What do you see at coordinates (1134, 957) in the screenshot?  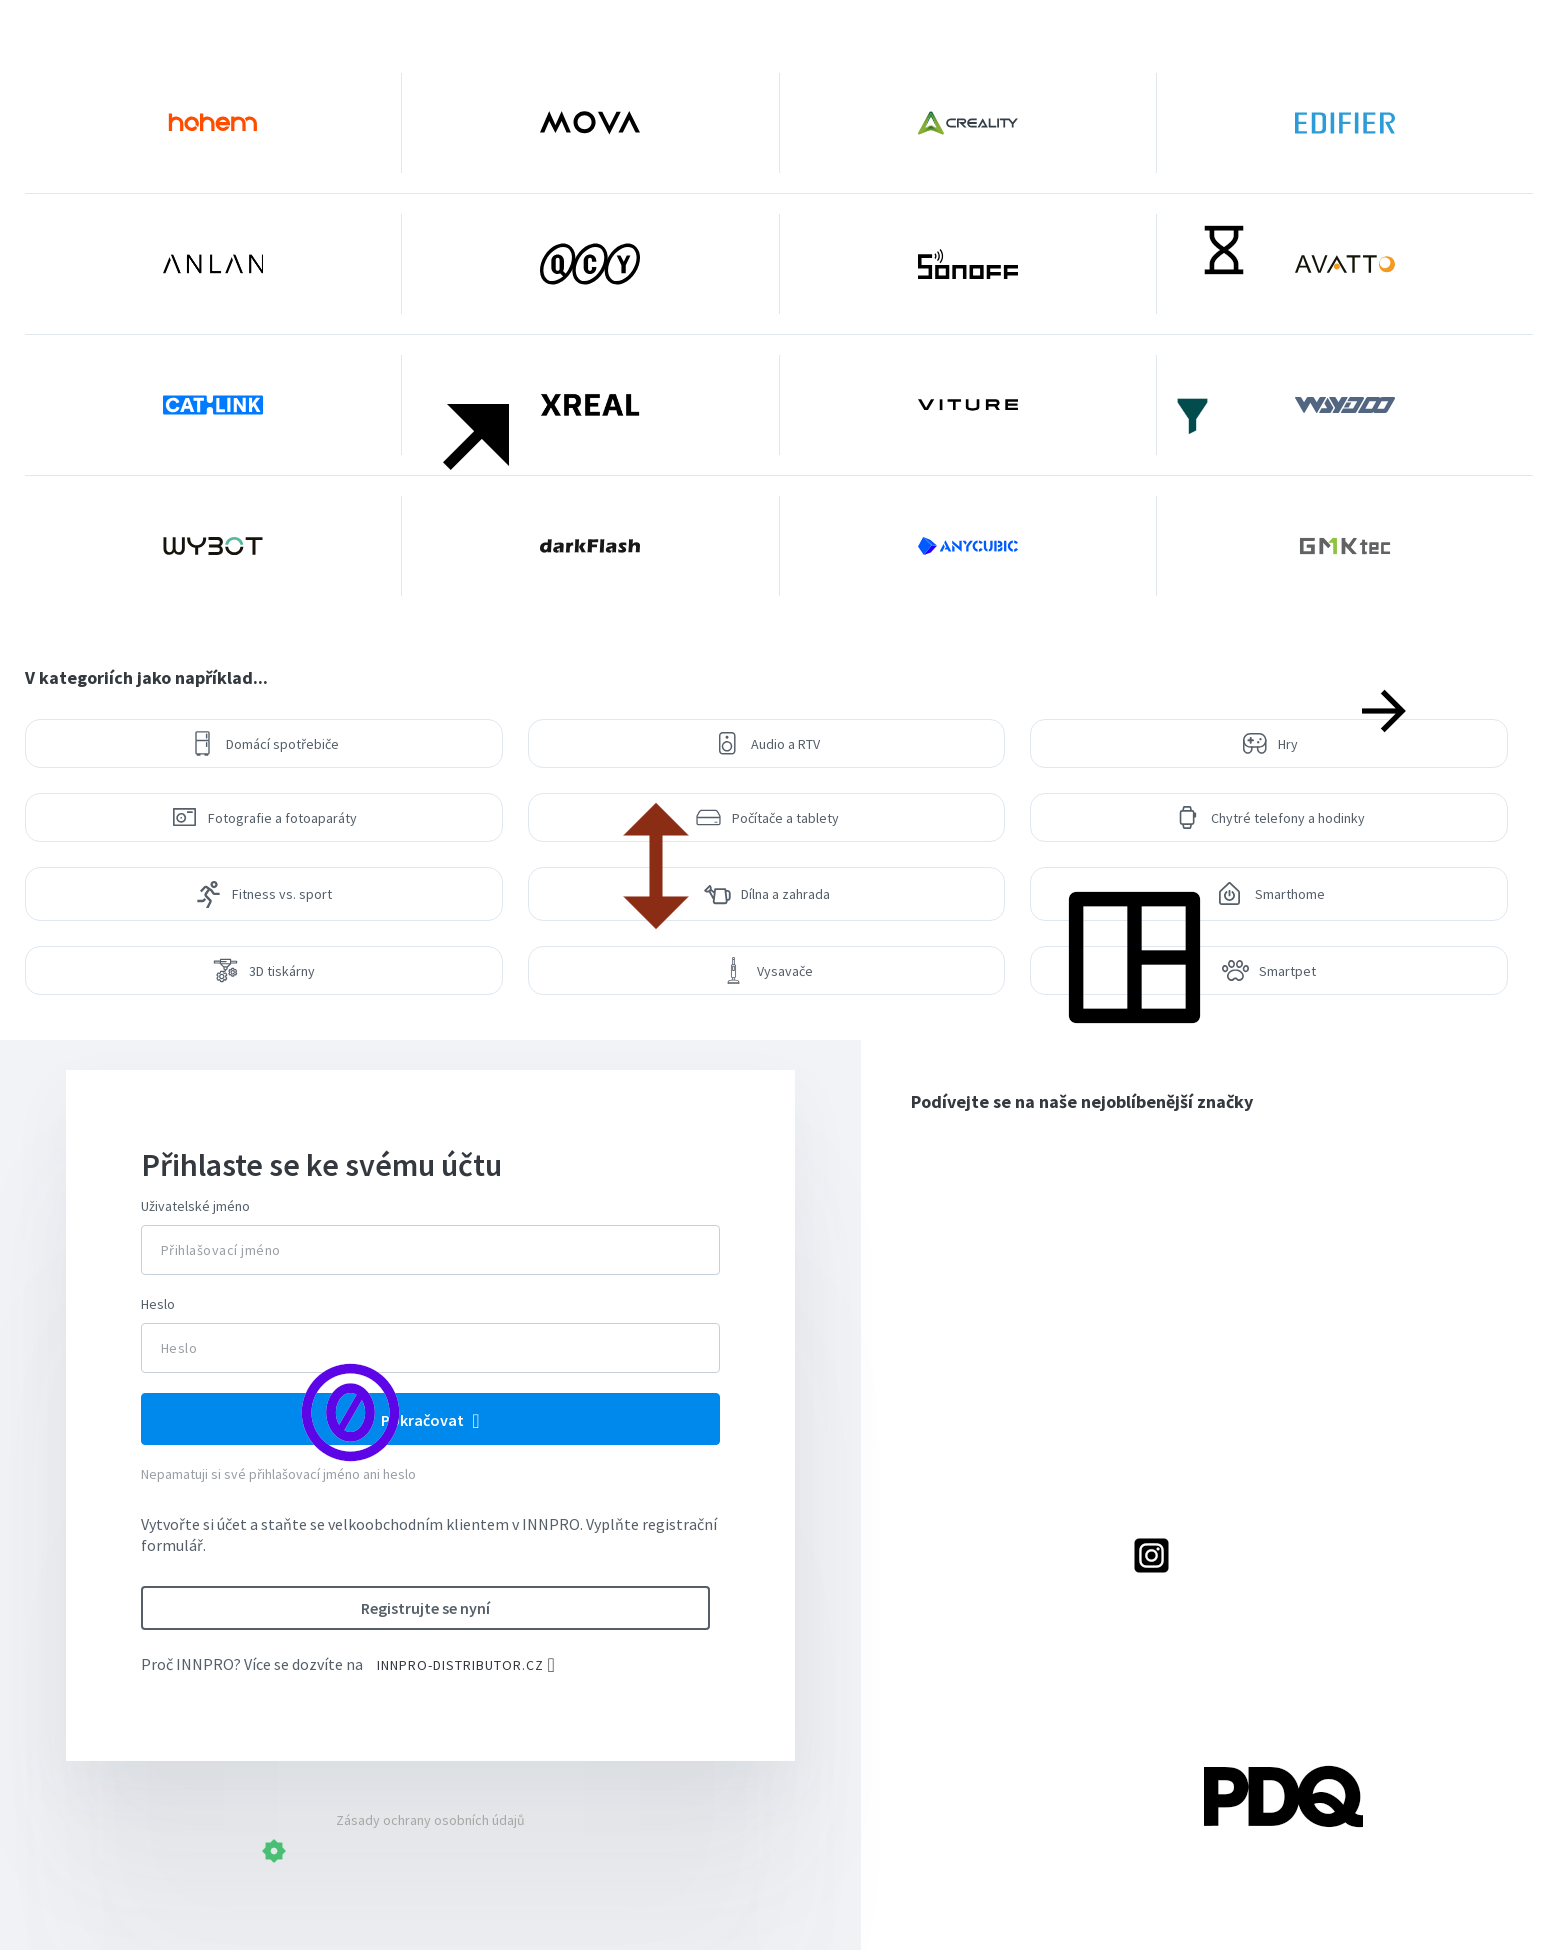 I see `switch to grid layout view` at bounding box center [1134, 957].